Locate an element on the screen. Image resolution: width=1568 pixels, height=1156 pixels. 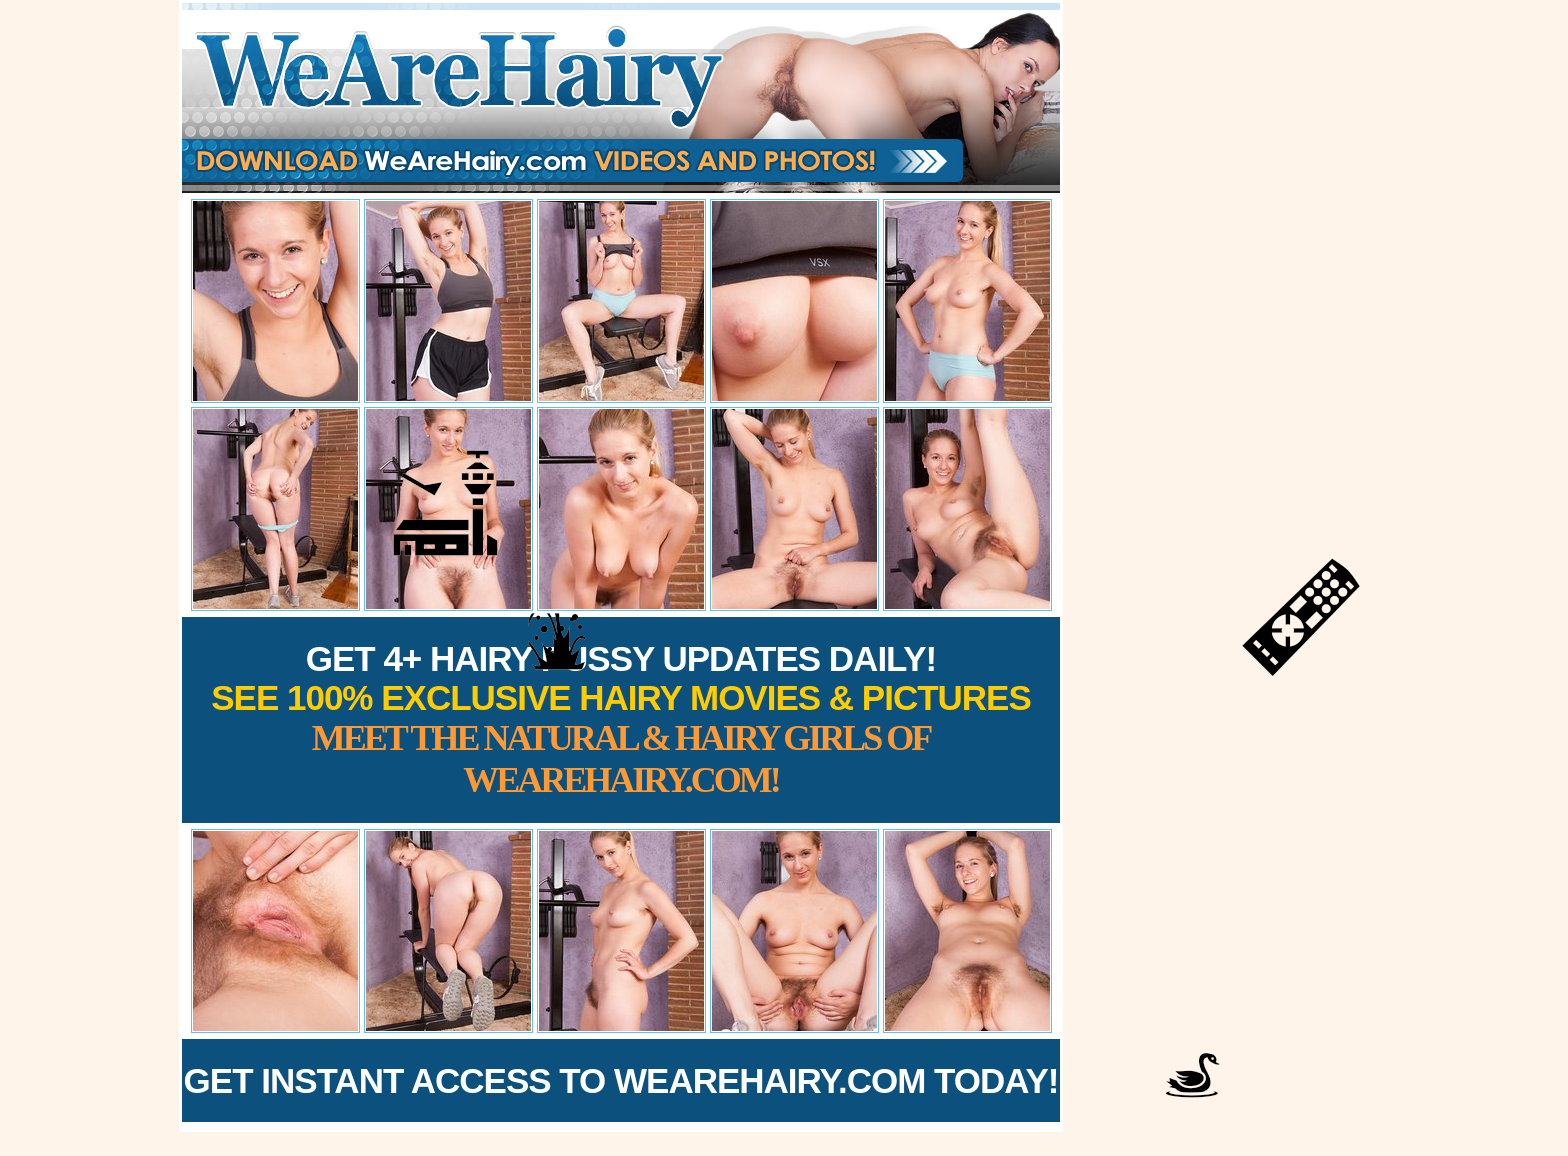
decorative swan icon for nature or wildlife themed games is located at coordinates (1193, 1077).